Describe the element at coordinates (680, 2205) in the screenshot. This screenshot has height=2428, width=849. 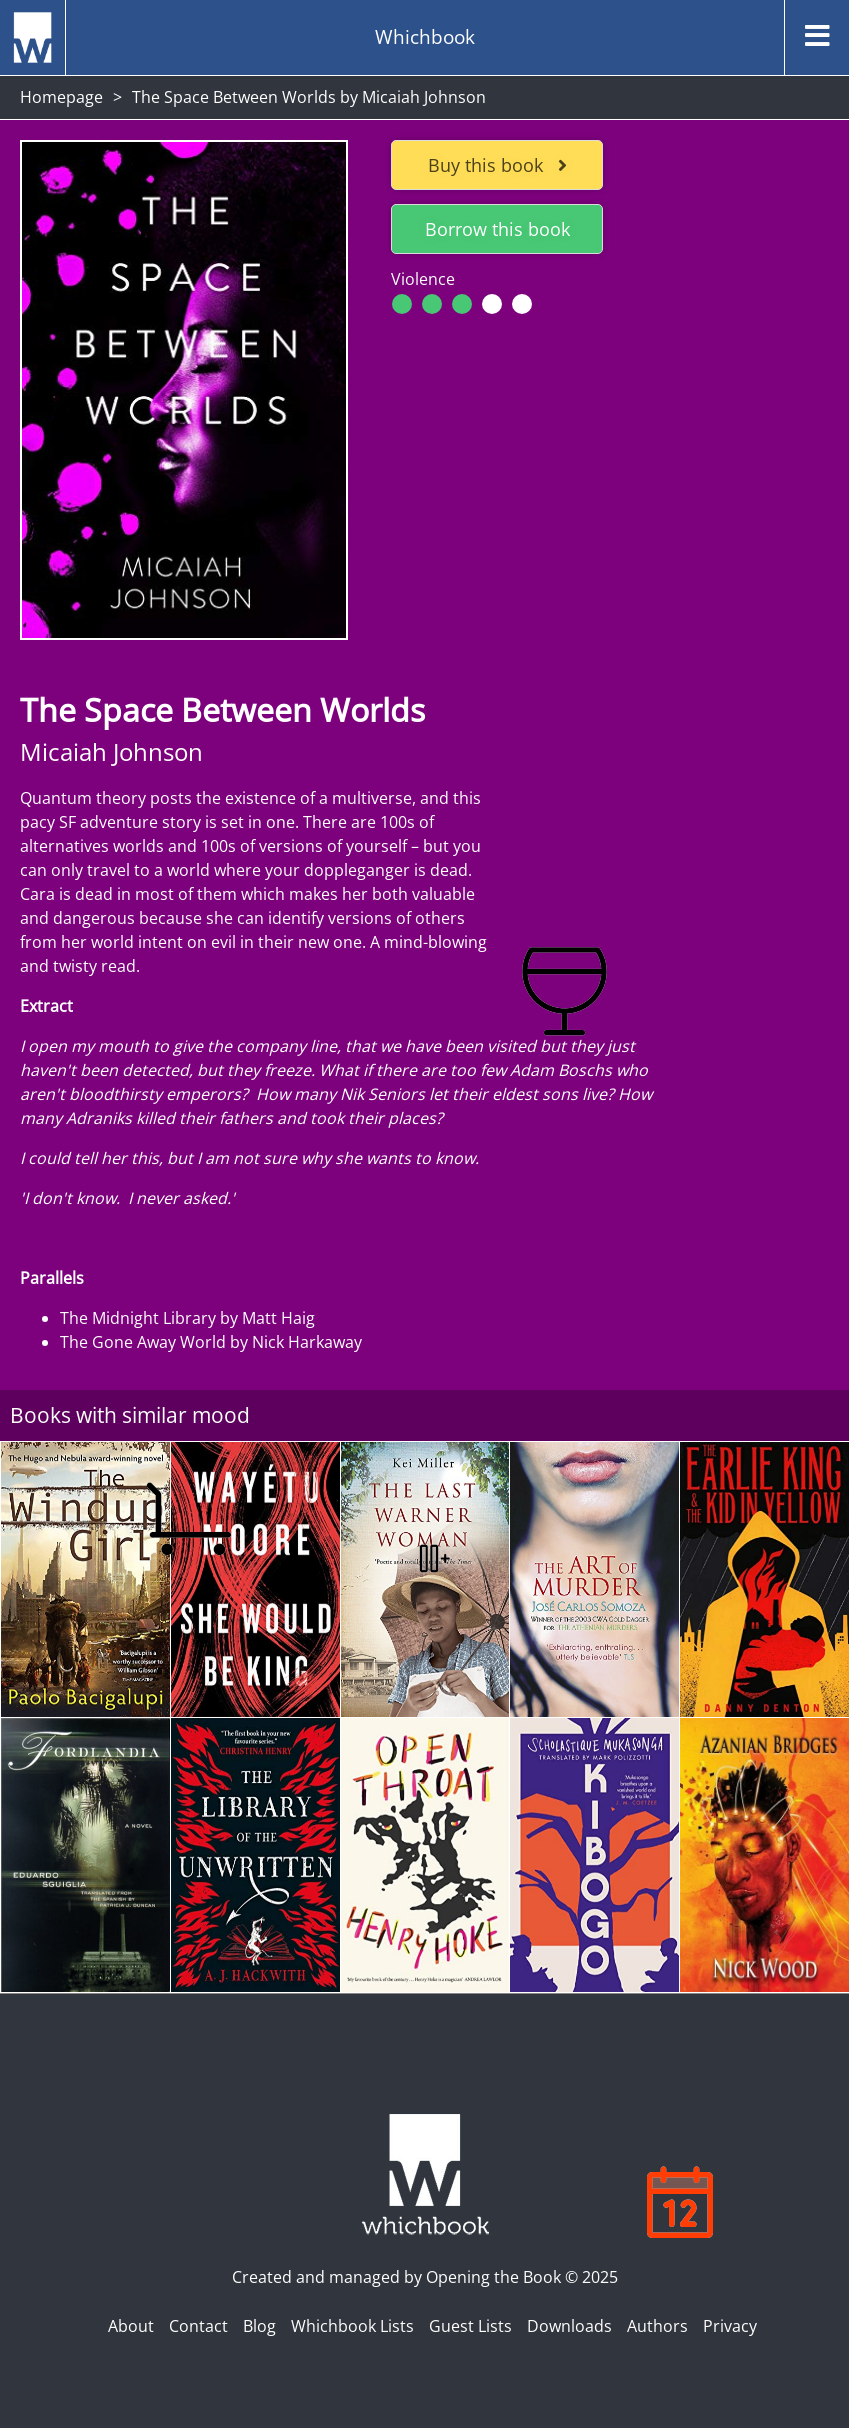
I see `view or open the calendar` at that location.